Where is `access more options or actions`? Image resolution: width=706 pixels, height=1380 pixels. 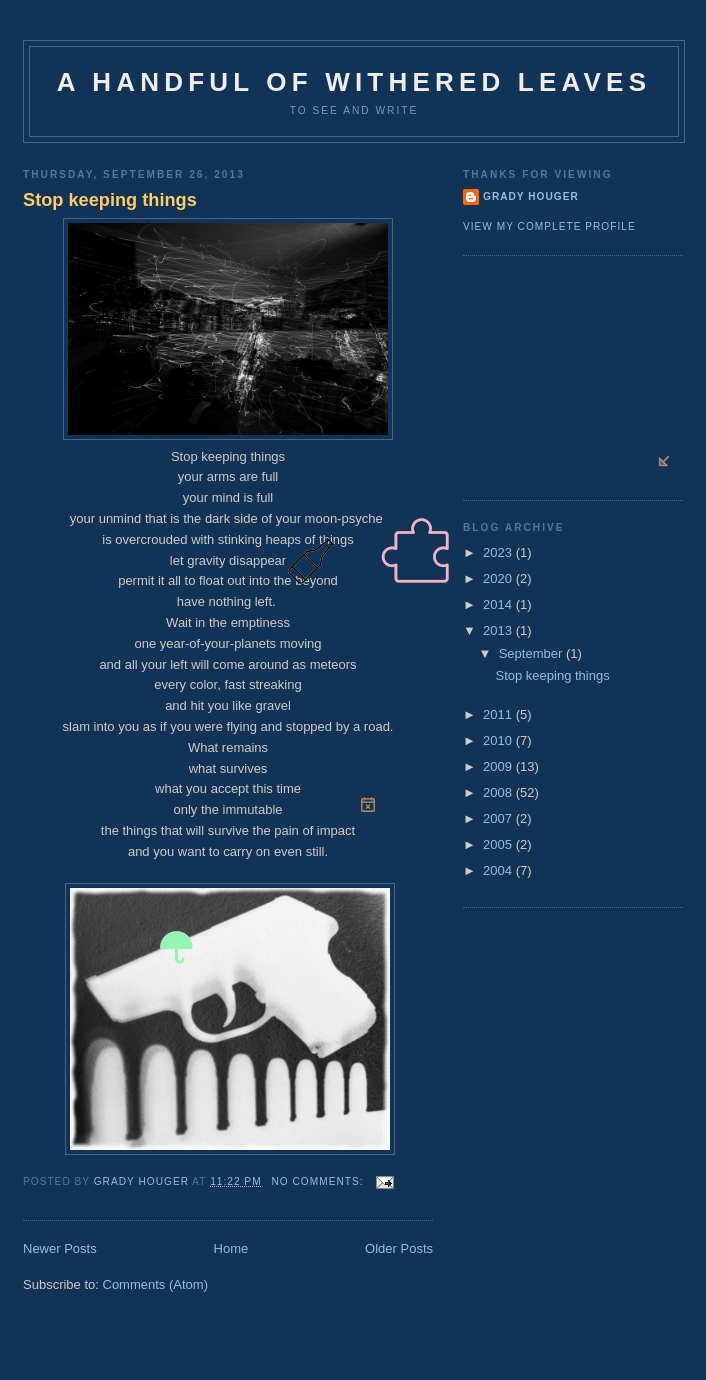
access more options or actions is located at coordinates (236, 850).